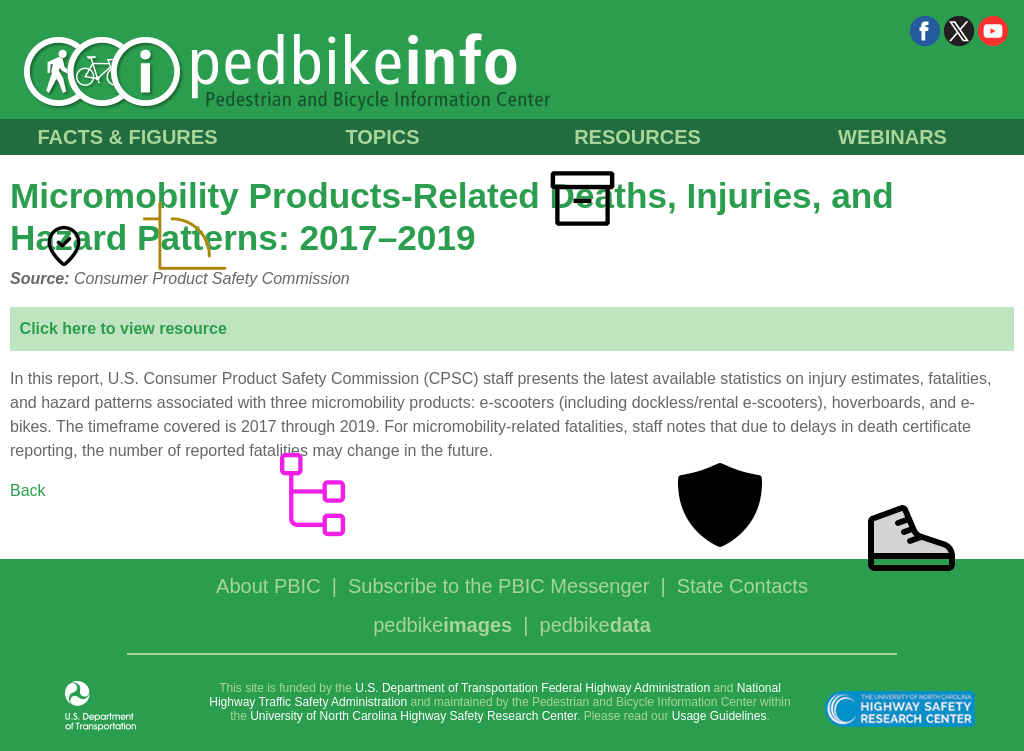 The image size is (1024, 751). I want to click on measure or adjust angle in a design tool, so click(181, 240).